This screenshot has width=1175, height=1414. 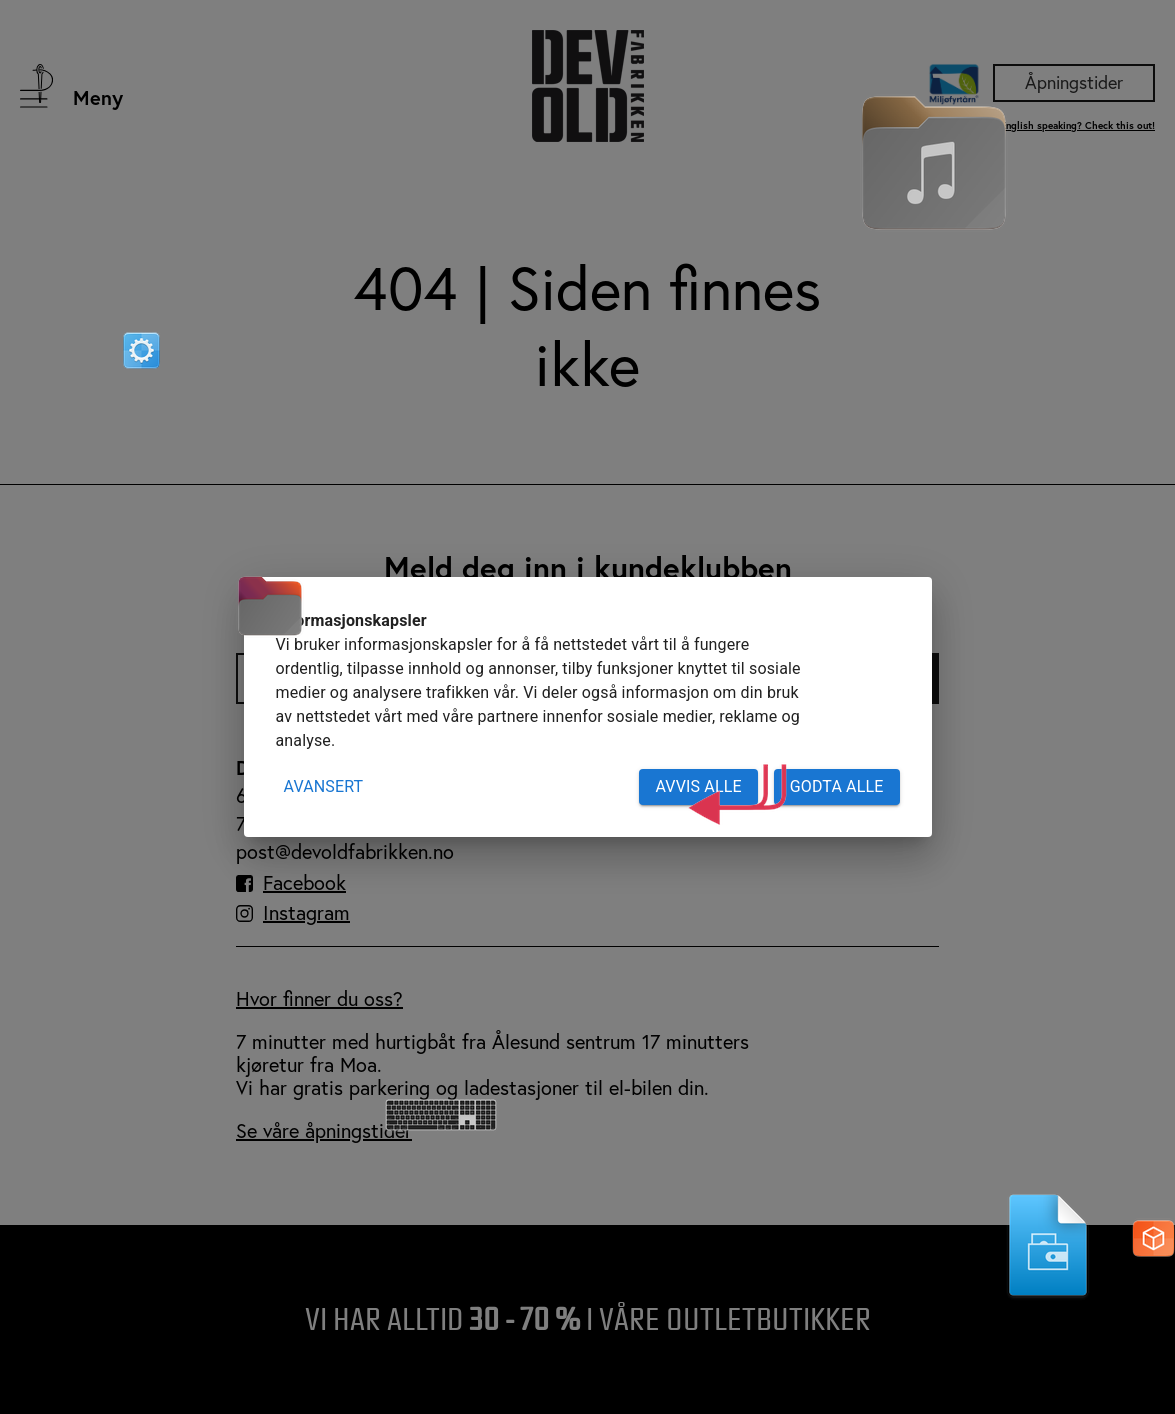 I want to click on windows executable file type indicator, so click(x=141, y=350).